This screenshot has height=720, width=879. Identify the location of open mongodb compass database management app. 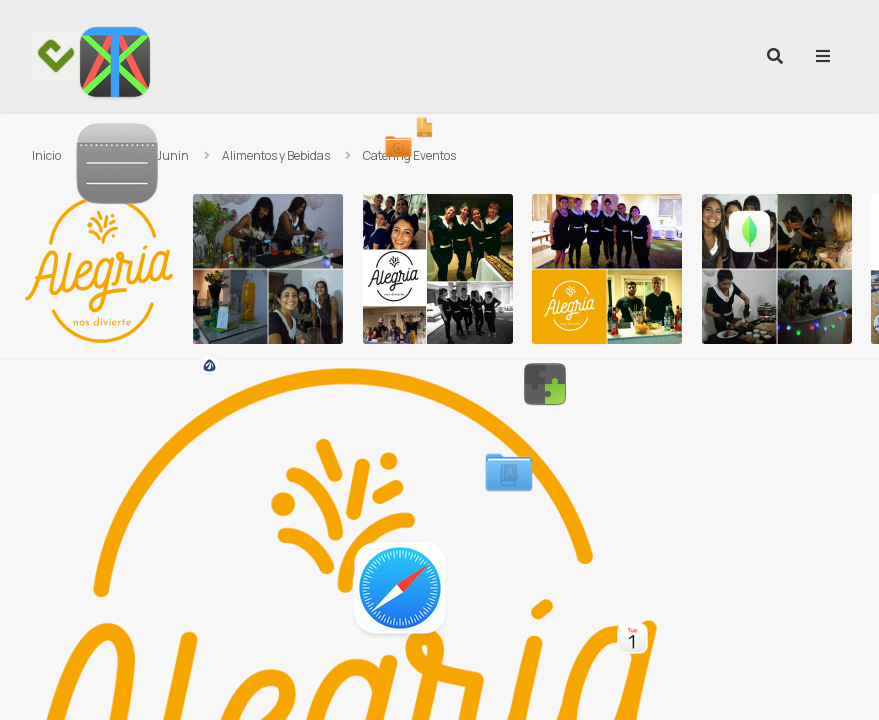
(749, 231).